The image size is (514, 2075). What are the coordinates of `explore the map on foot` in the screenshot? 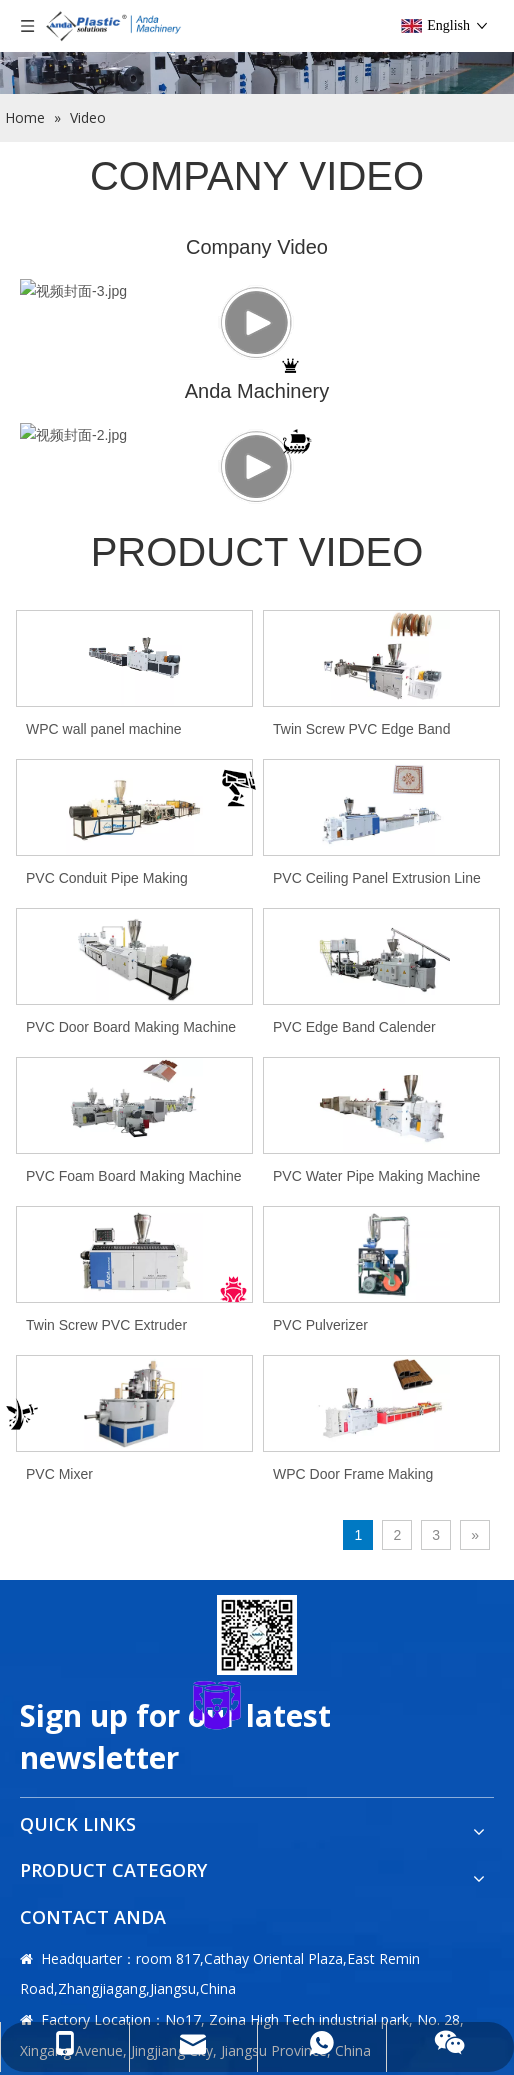 It's located at (239, 788).